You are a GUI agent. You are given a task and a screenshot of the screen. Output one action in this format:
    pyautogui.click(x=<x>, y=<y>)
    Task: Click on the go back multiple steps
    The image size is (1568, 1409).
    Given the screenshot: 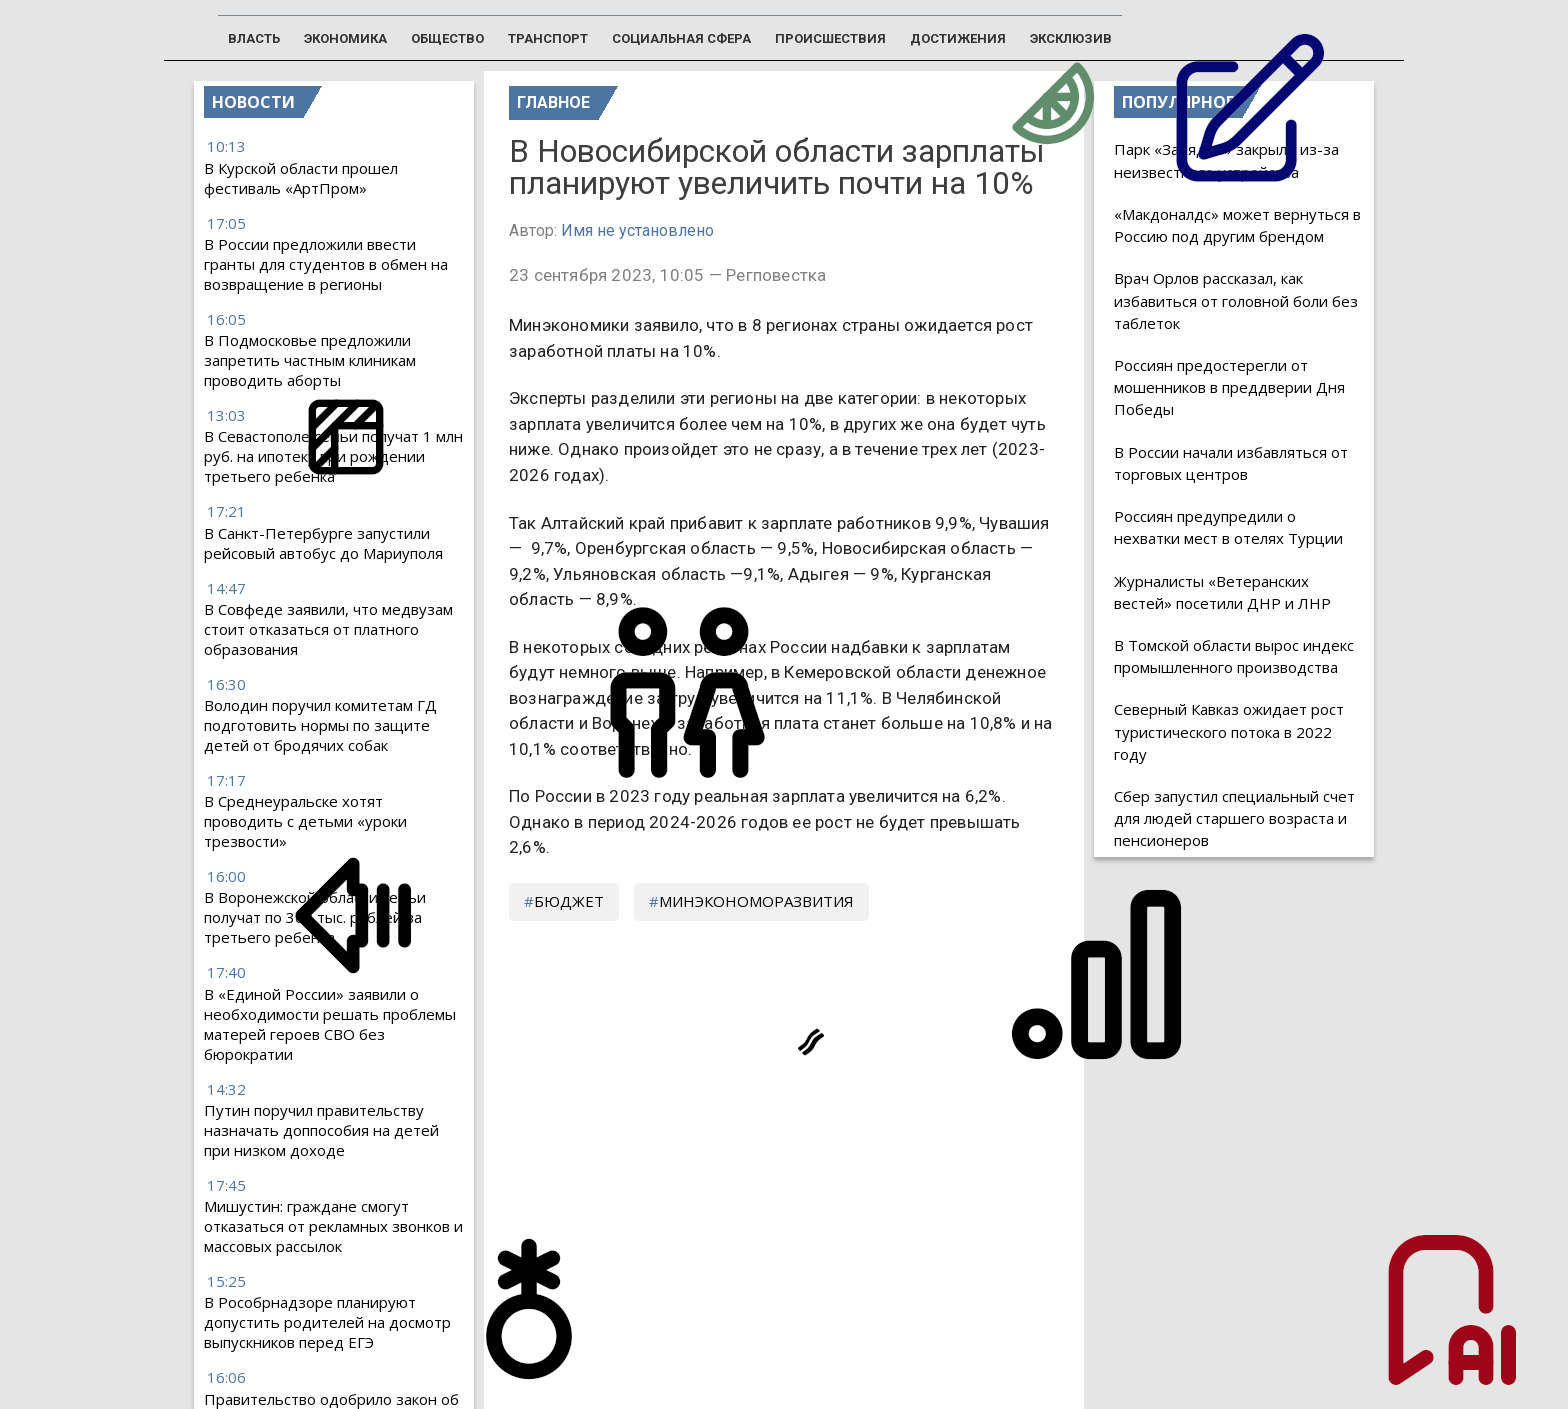 What is the action you would take?
    pyautogui.click(x=357, y=915)
    